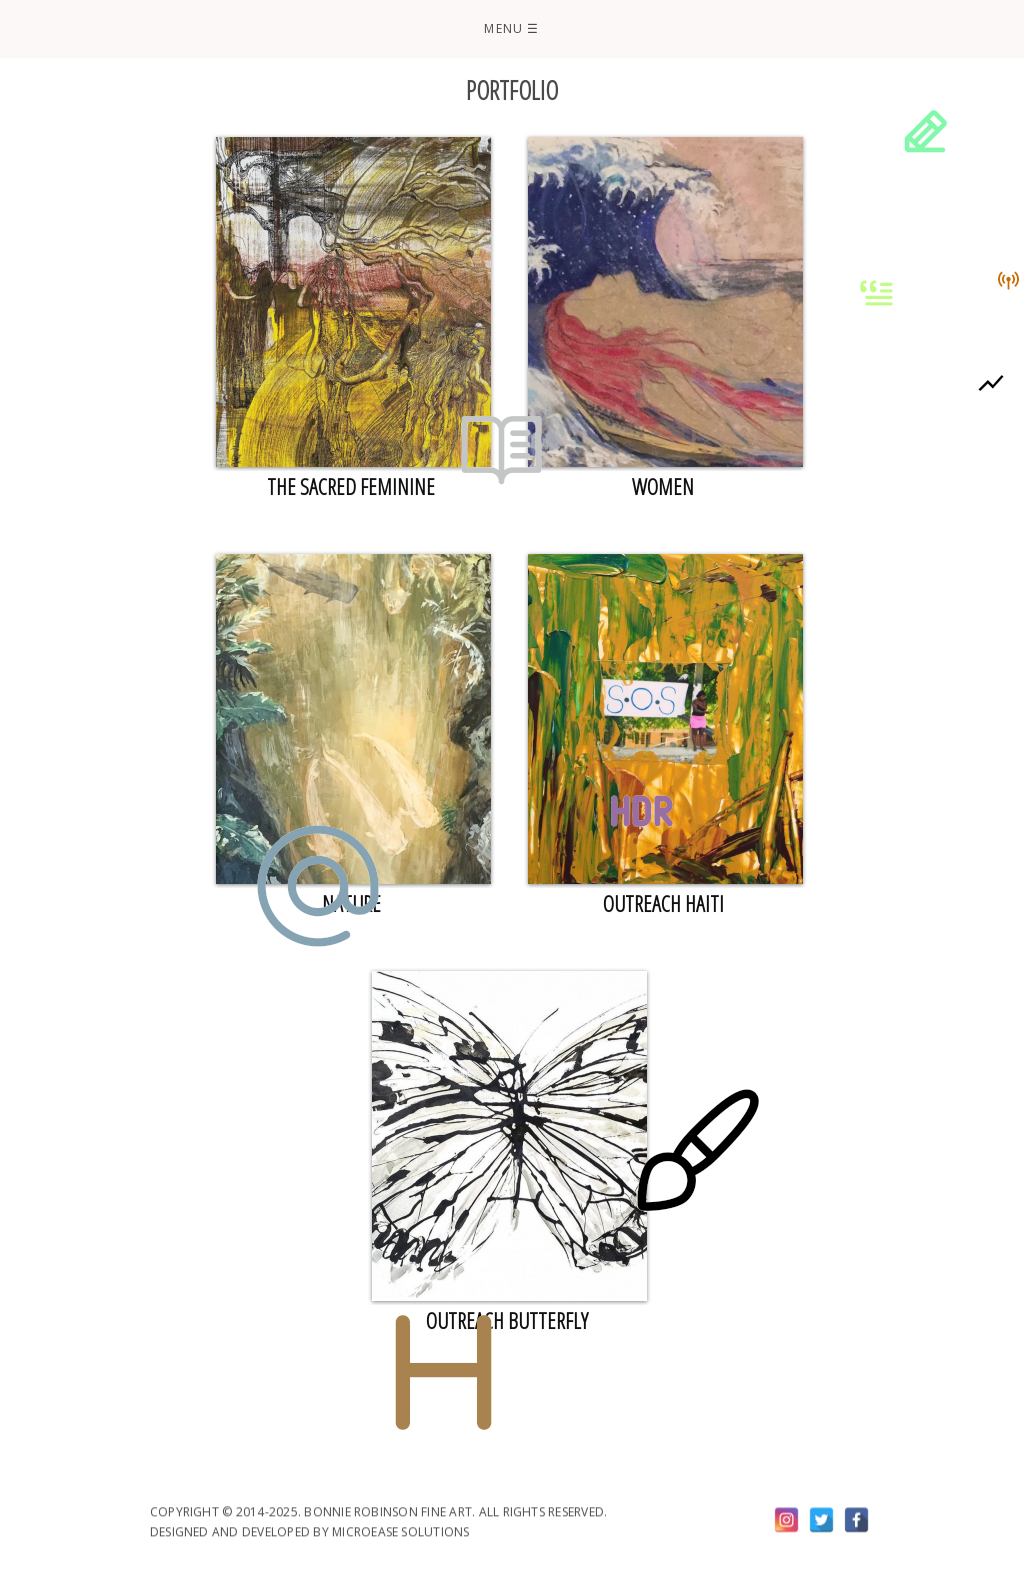 The height and width of the screenshot is (1579, 1024). What do you see at coordinates (443, 1372) in the screenshot?
I see `insert a heading in a text editor` at bounding box center [443, 1372].